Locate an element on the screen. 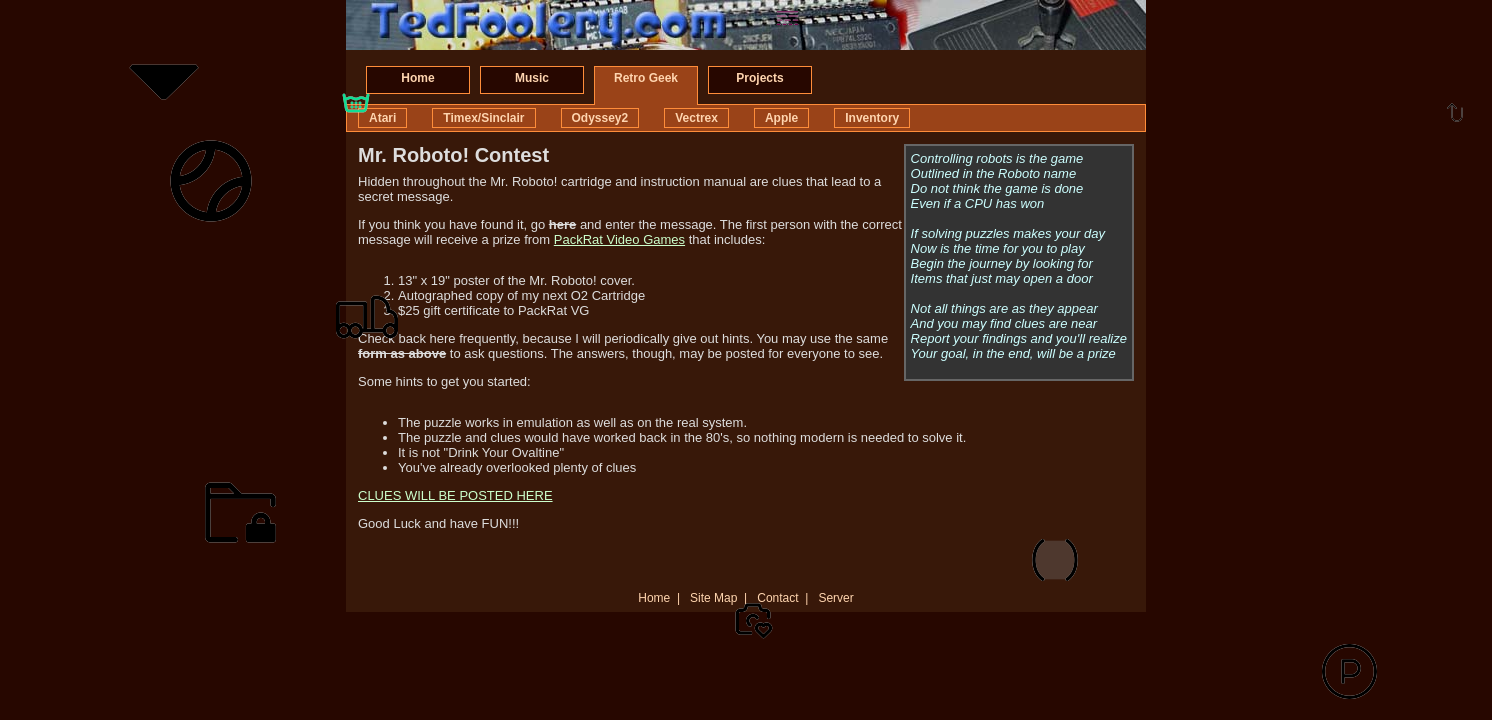  access a password-protected folder is located at coordinates (240, 512).